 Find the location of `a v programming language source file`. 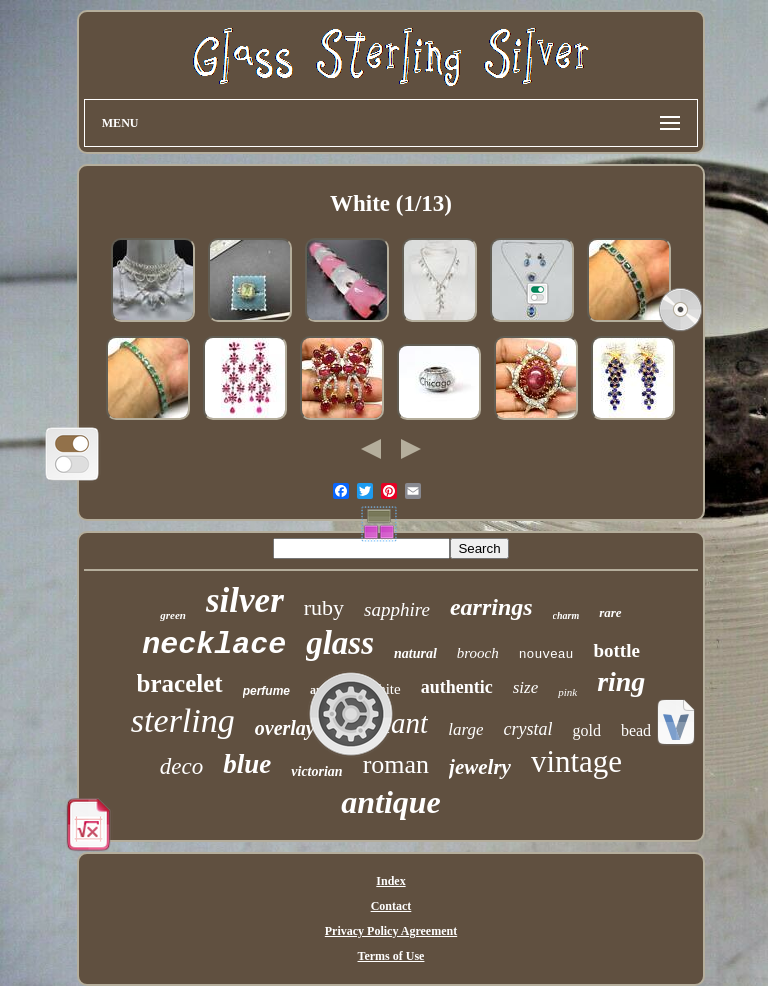

a v programming language source file is located at coordinates (676, 722).